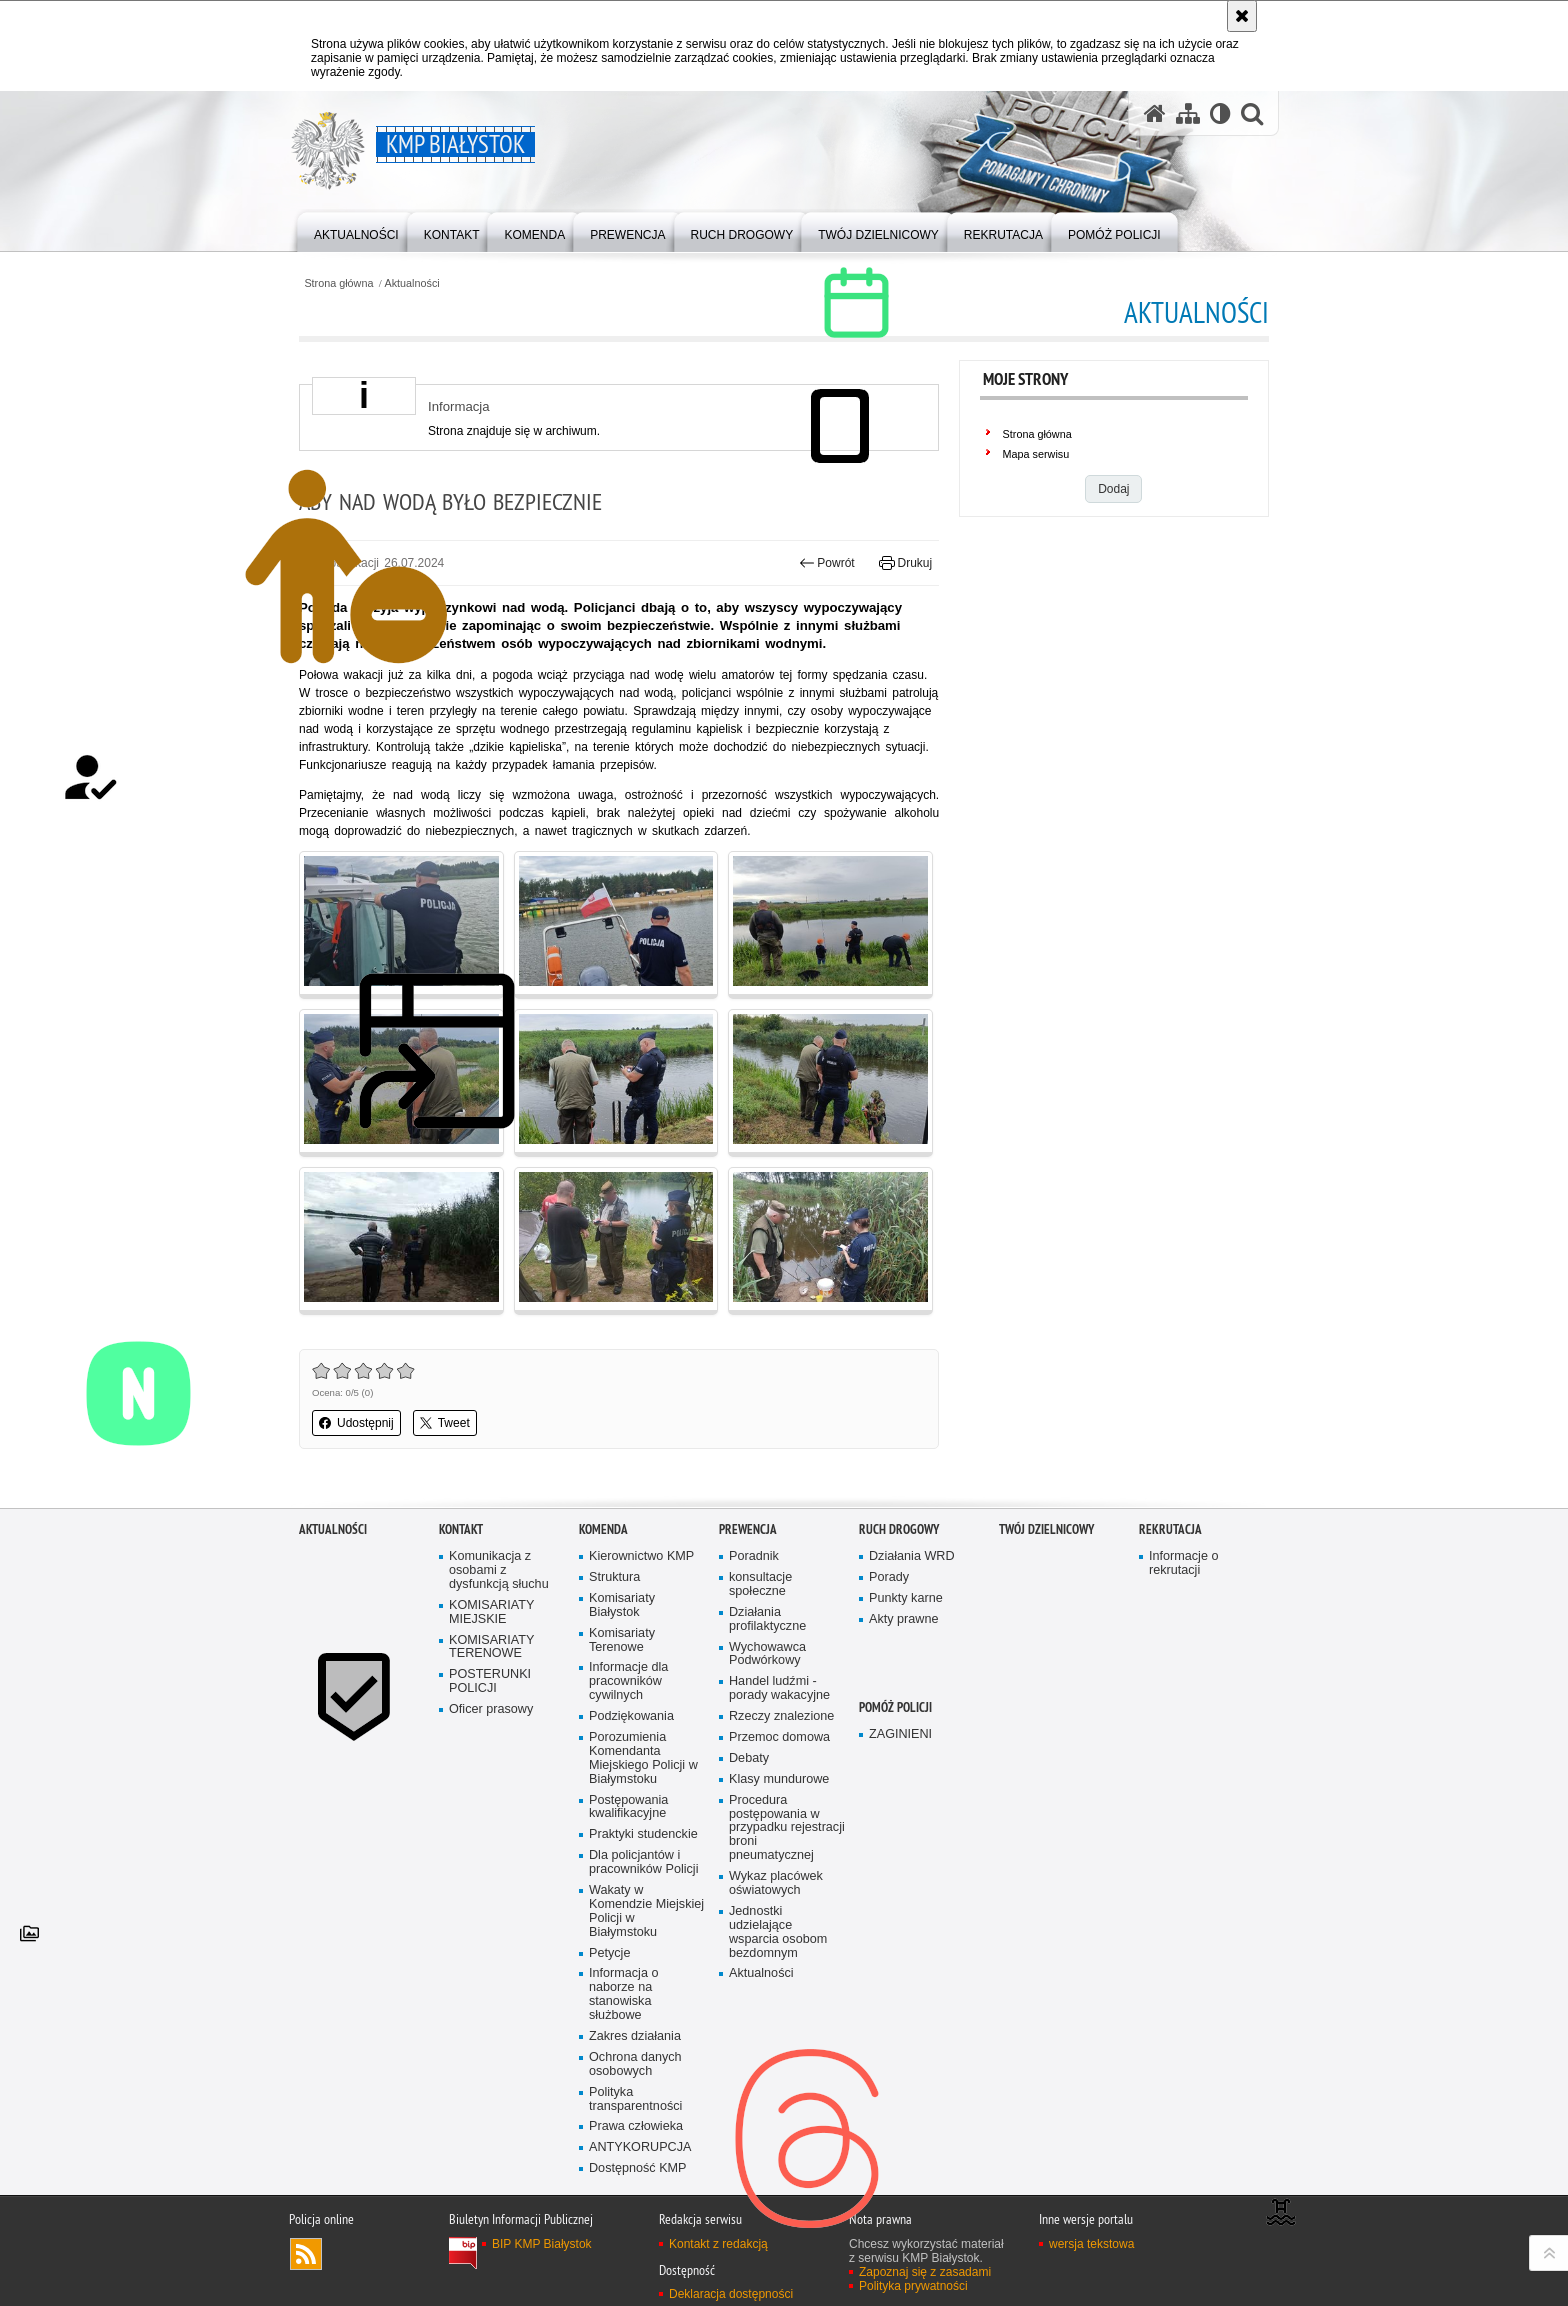 This screenshot has width=1568, height=2306. What do you see at coordinates (1281, 2212) in the screenshot?
I see `view pool or swimming amenities` at bounding box center [1281, 2212].